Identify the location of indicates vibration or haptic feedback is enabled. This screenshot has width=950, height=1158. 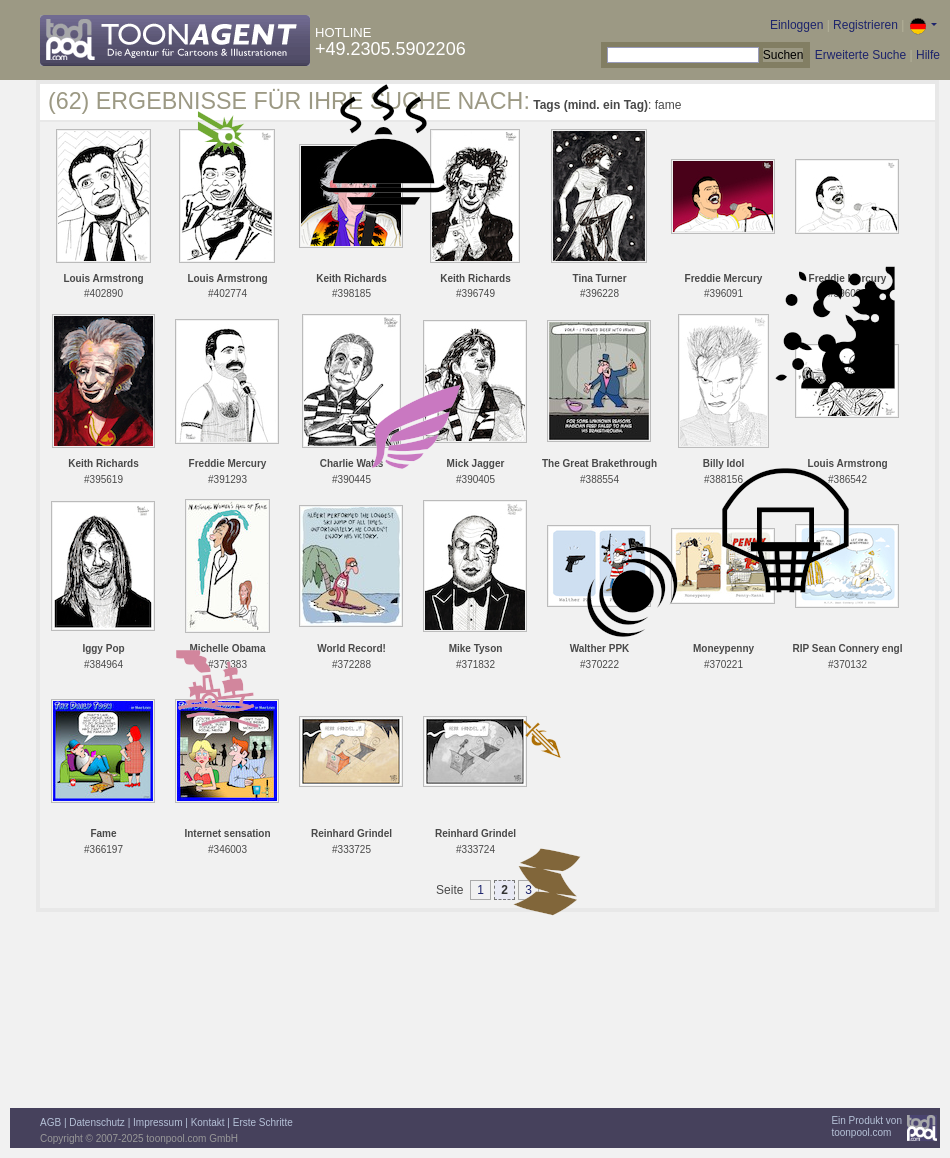
(633, 591).